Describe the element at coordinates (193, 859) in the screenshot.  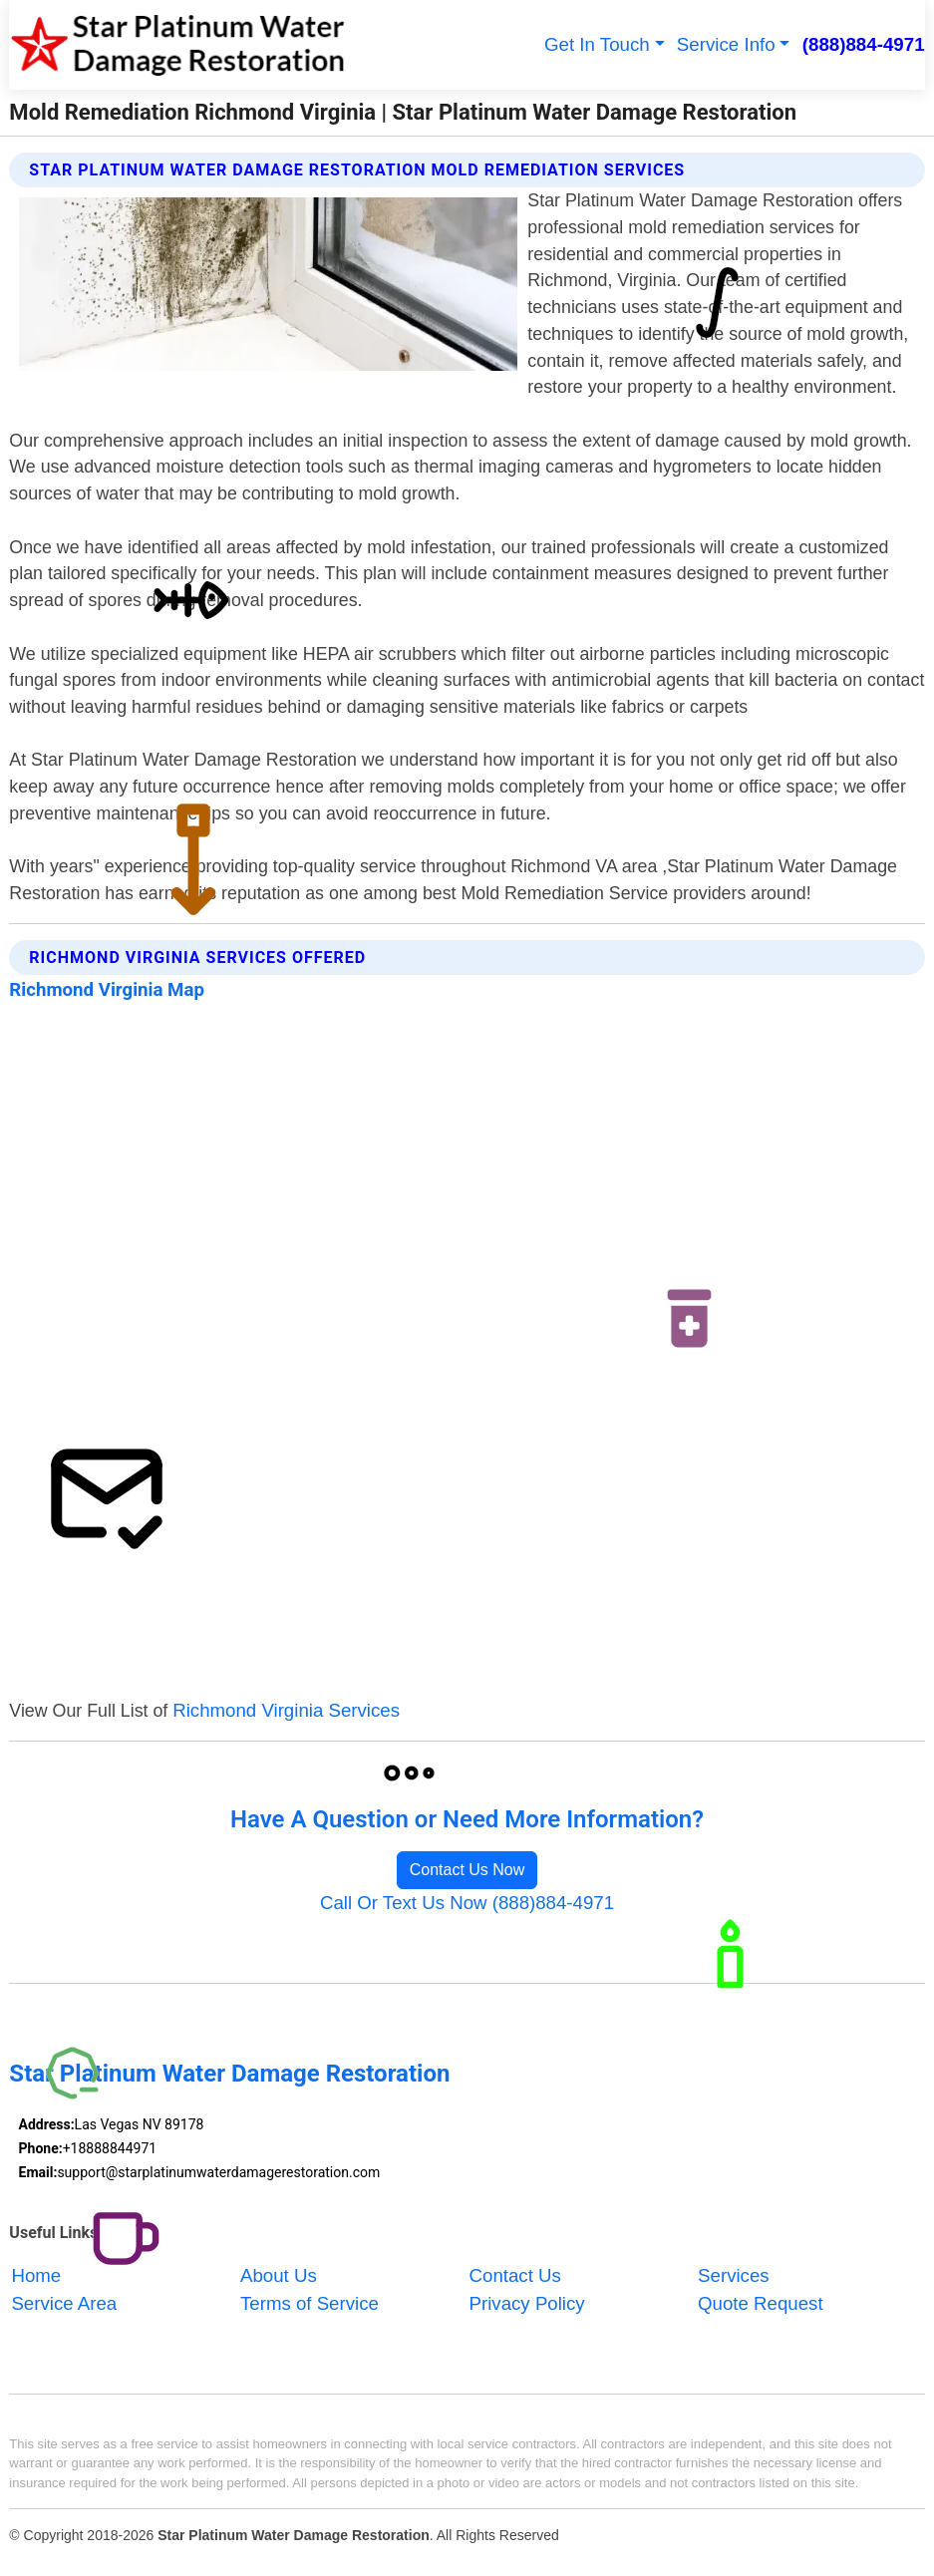
I see `move item down in a list or queue` at that location.